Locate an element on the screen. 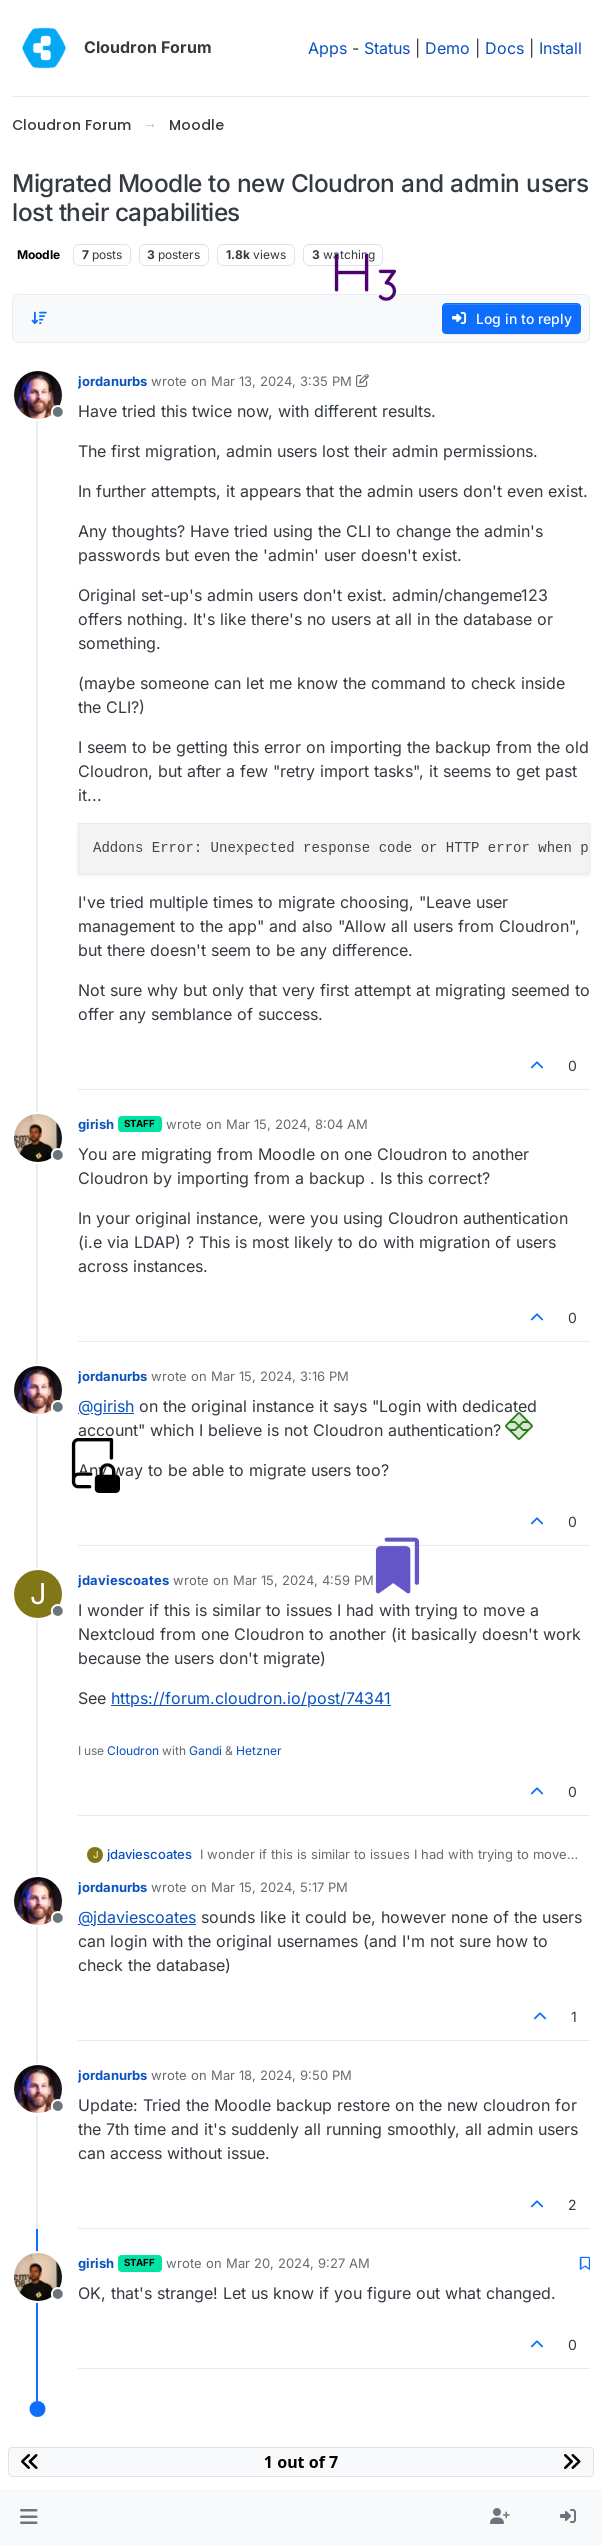 This screenshot has height=2545, width=602. format text as heading level 3 is located at coordinates (362, 276).